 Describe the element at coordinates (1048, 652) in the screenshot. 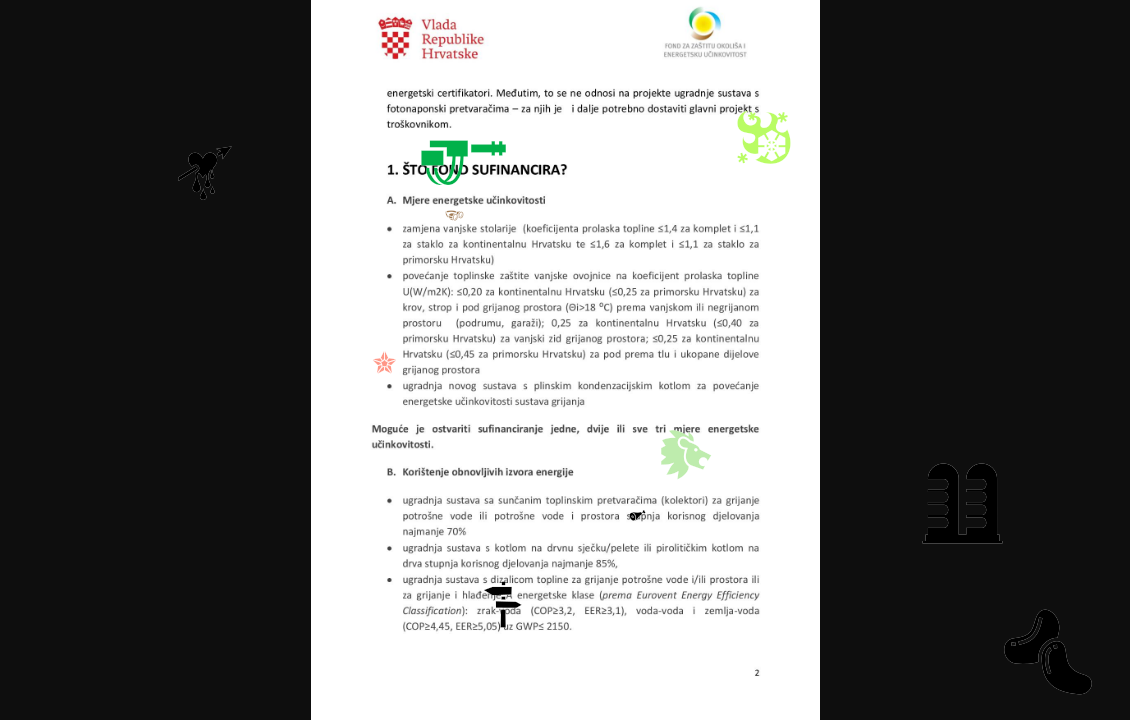

I see `access candy or sweet-themed items` at that location.